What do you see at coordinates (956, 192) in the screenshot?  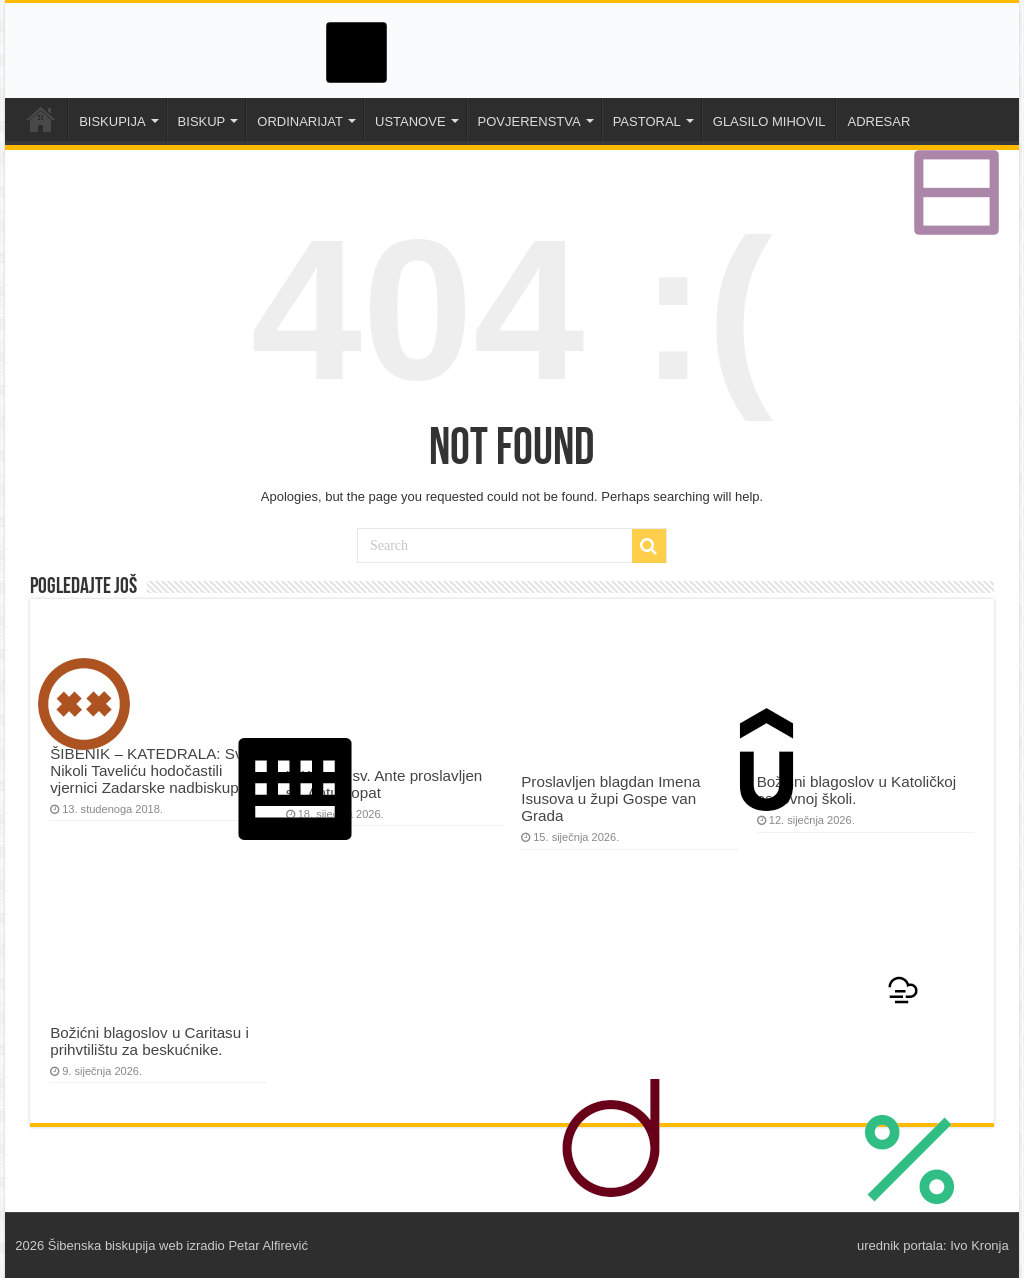 I see `switch to horizontal row layout` at bounding box center [956, 192].